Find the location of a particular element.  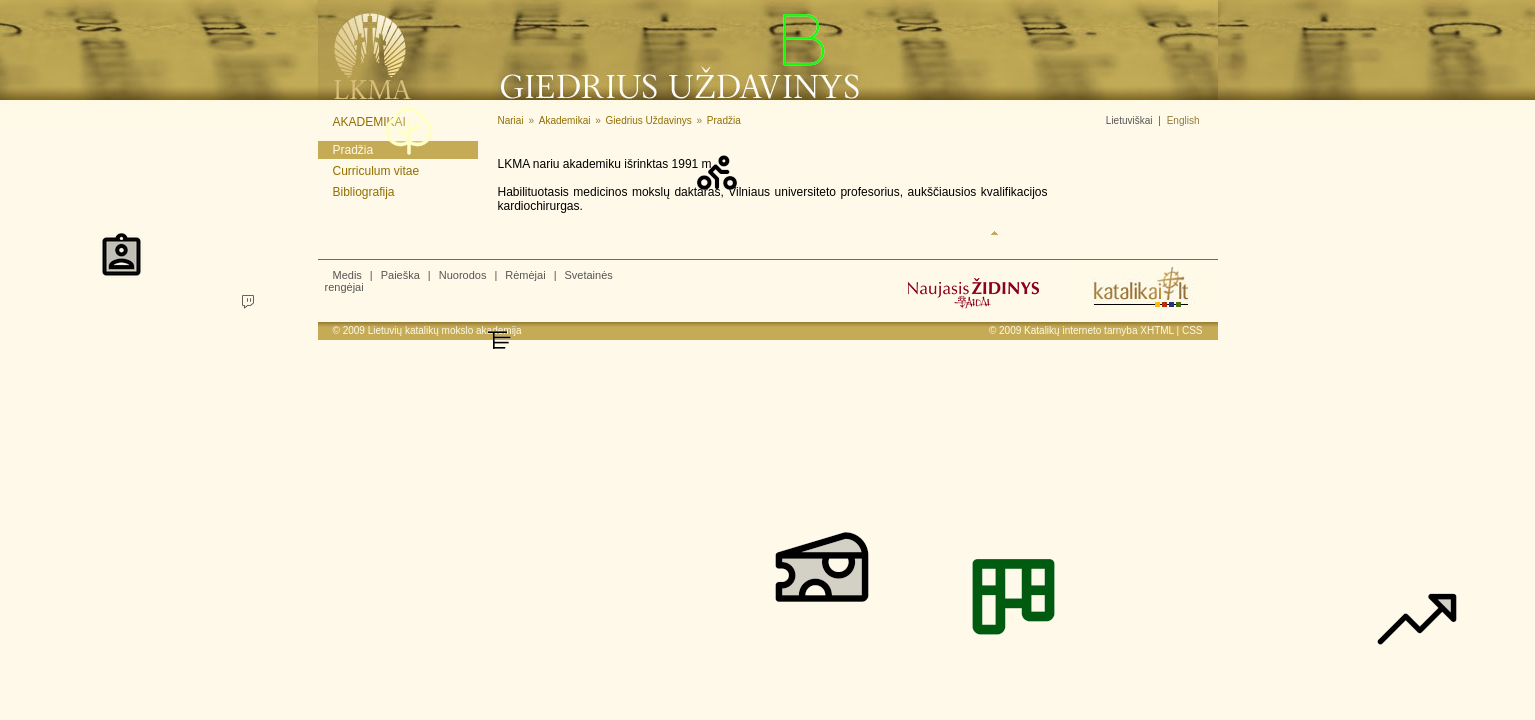

view trending or popular content is located at coordinates (1417, 622).